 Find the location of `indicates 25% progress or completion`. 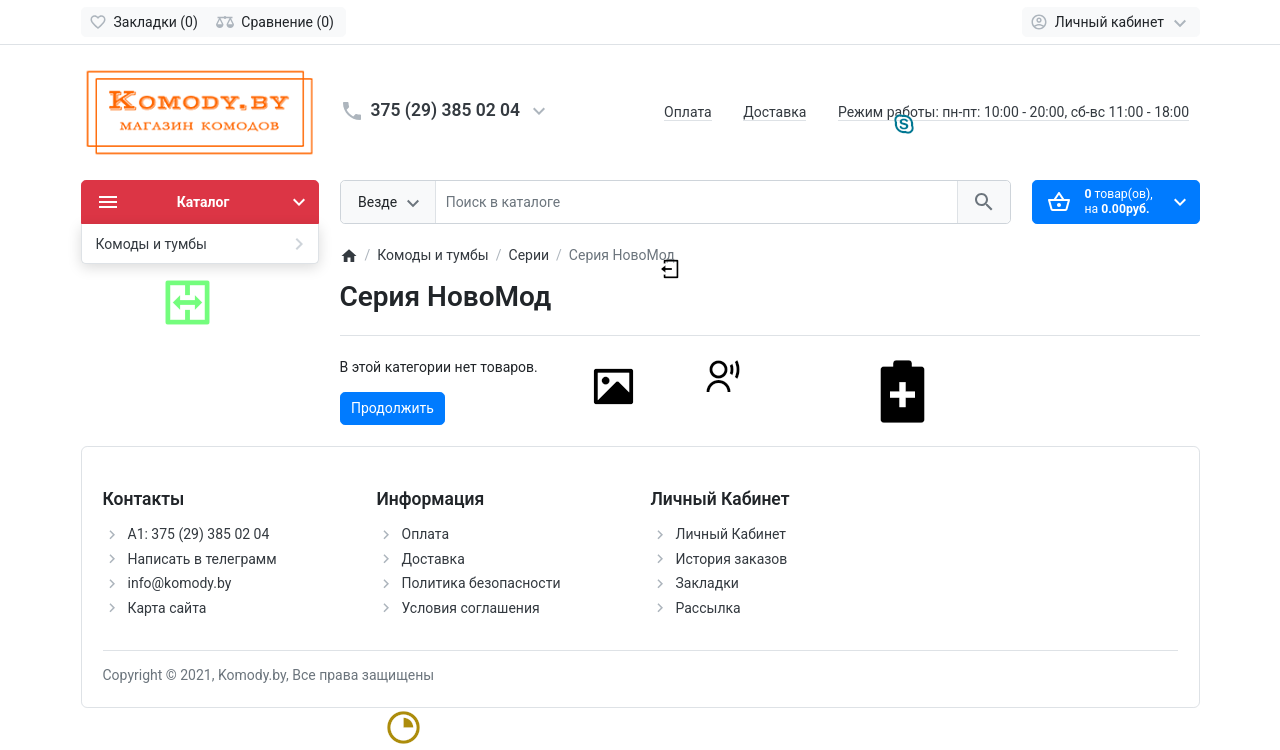

indicates 25% progress or completion is located at coordinates (403, 727).